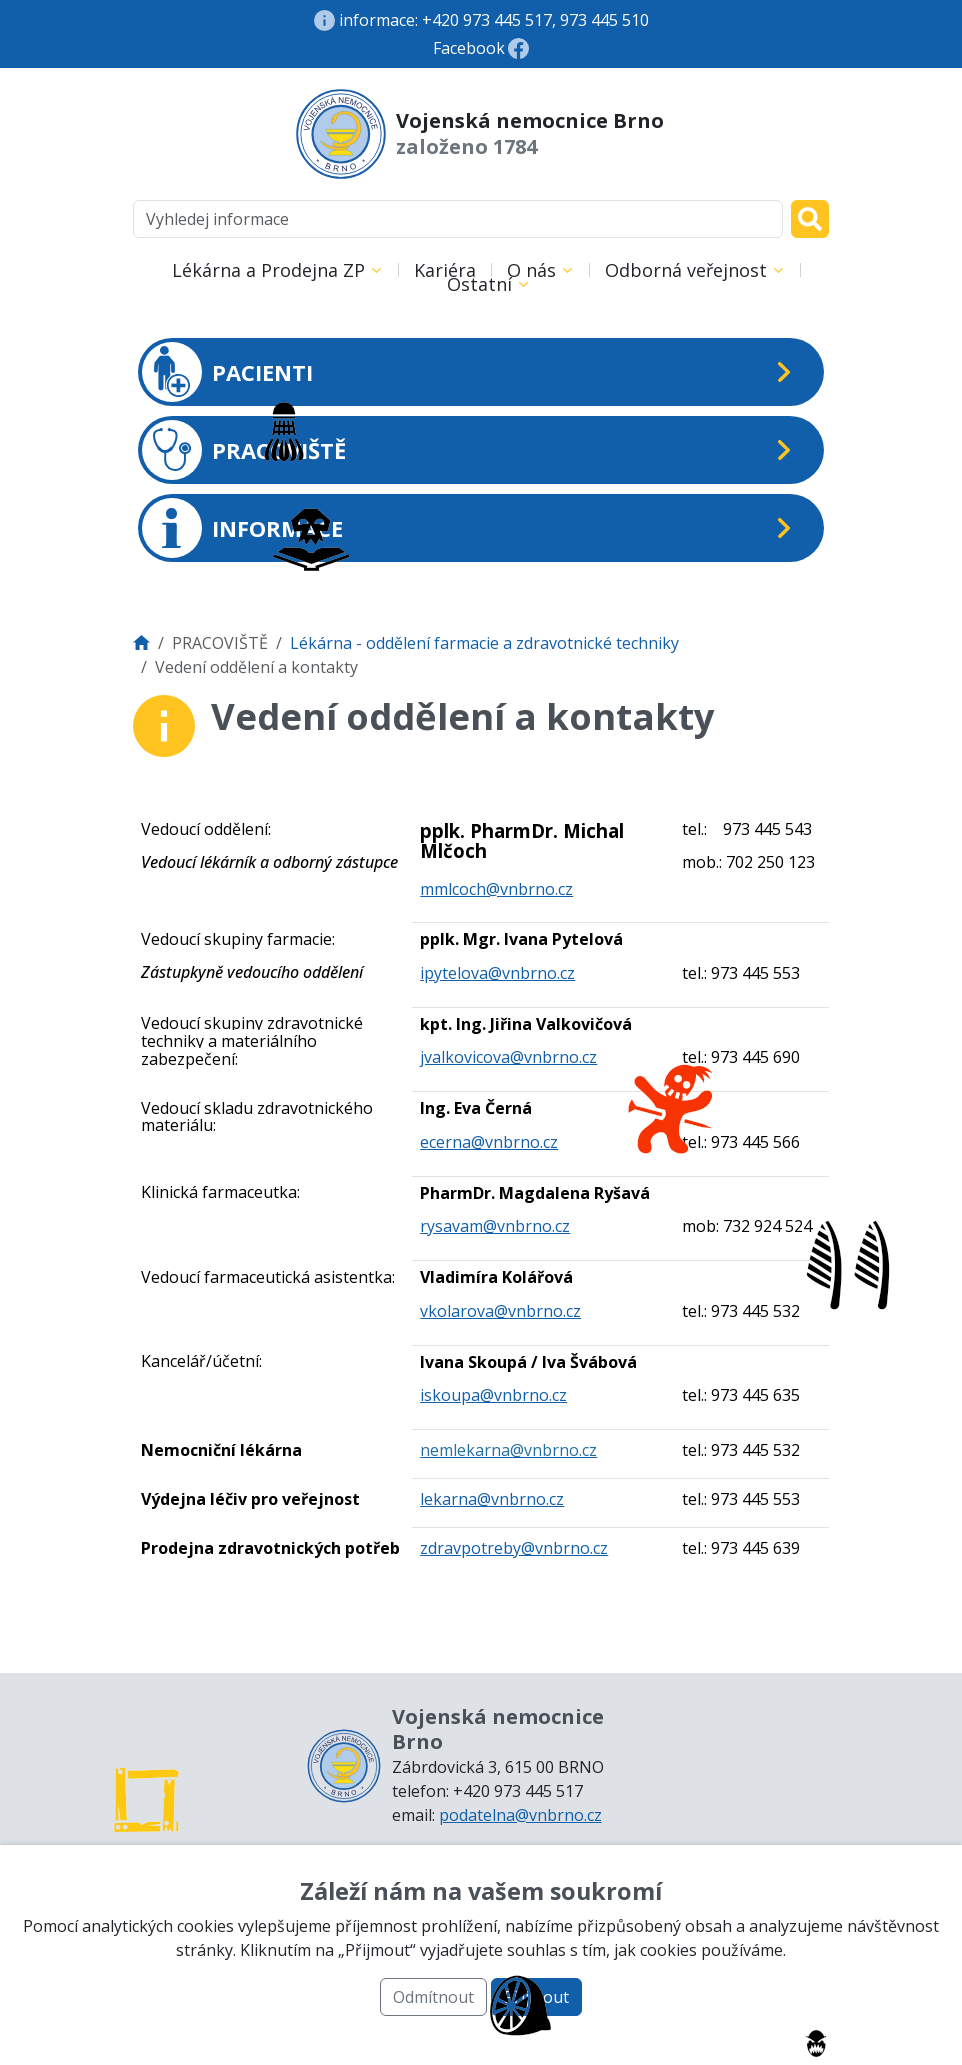 This screenshot has width=962, height=2065. I want to click on view death note or cursed book item in game inventory, so click(311, 542).